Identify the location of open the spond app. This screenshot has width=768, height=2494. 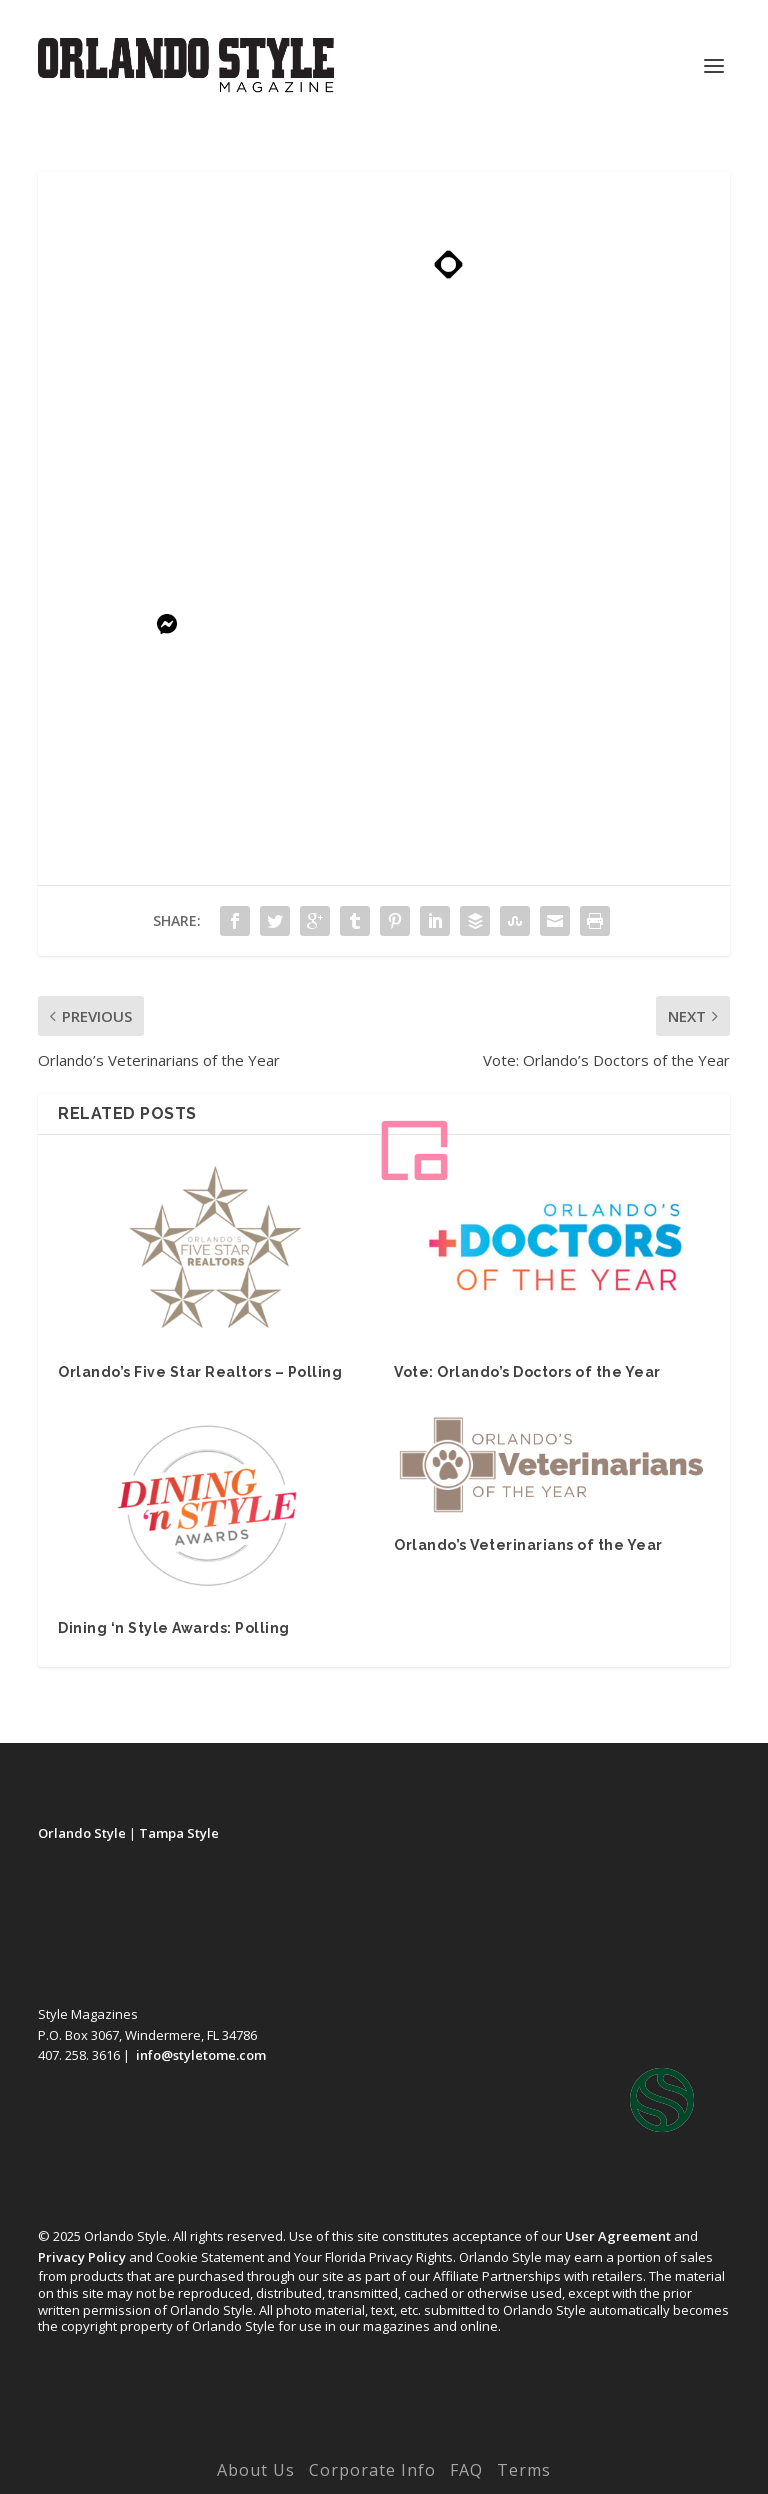
(662, 2100).